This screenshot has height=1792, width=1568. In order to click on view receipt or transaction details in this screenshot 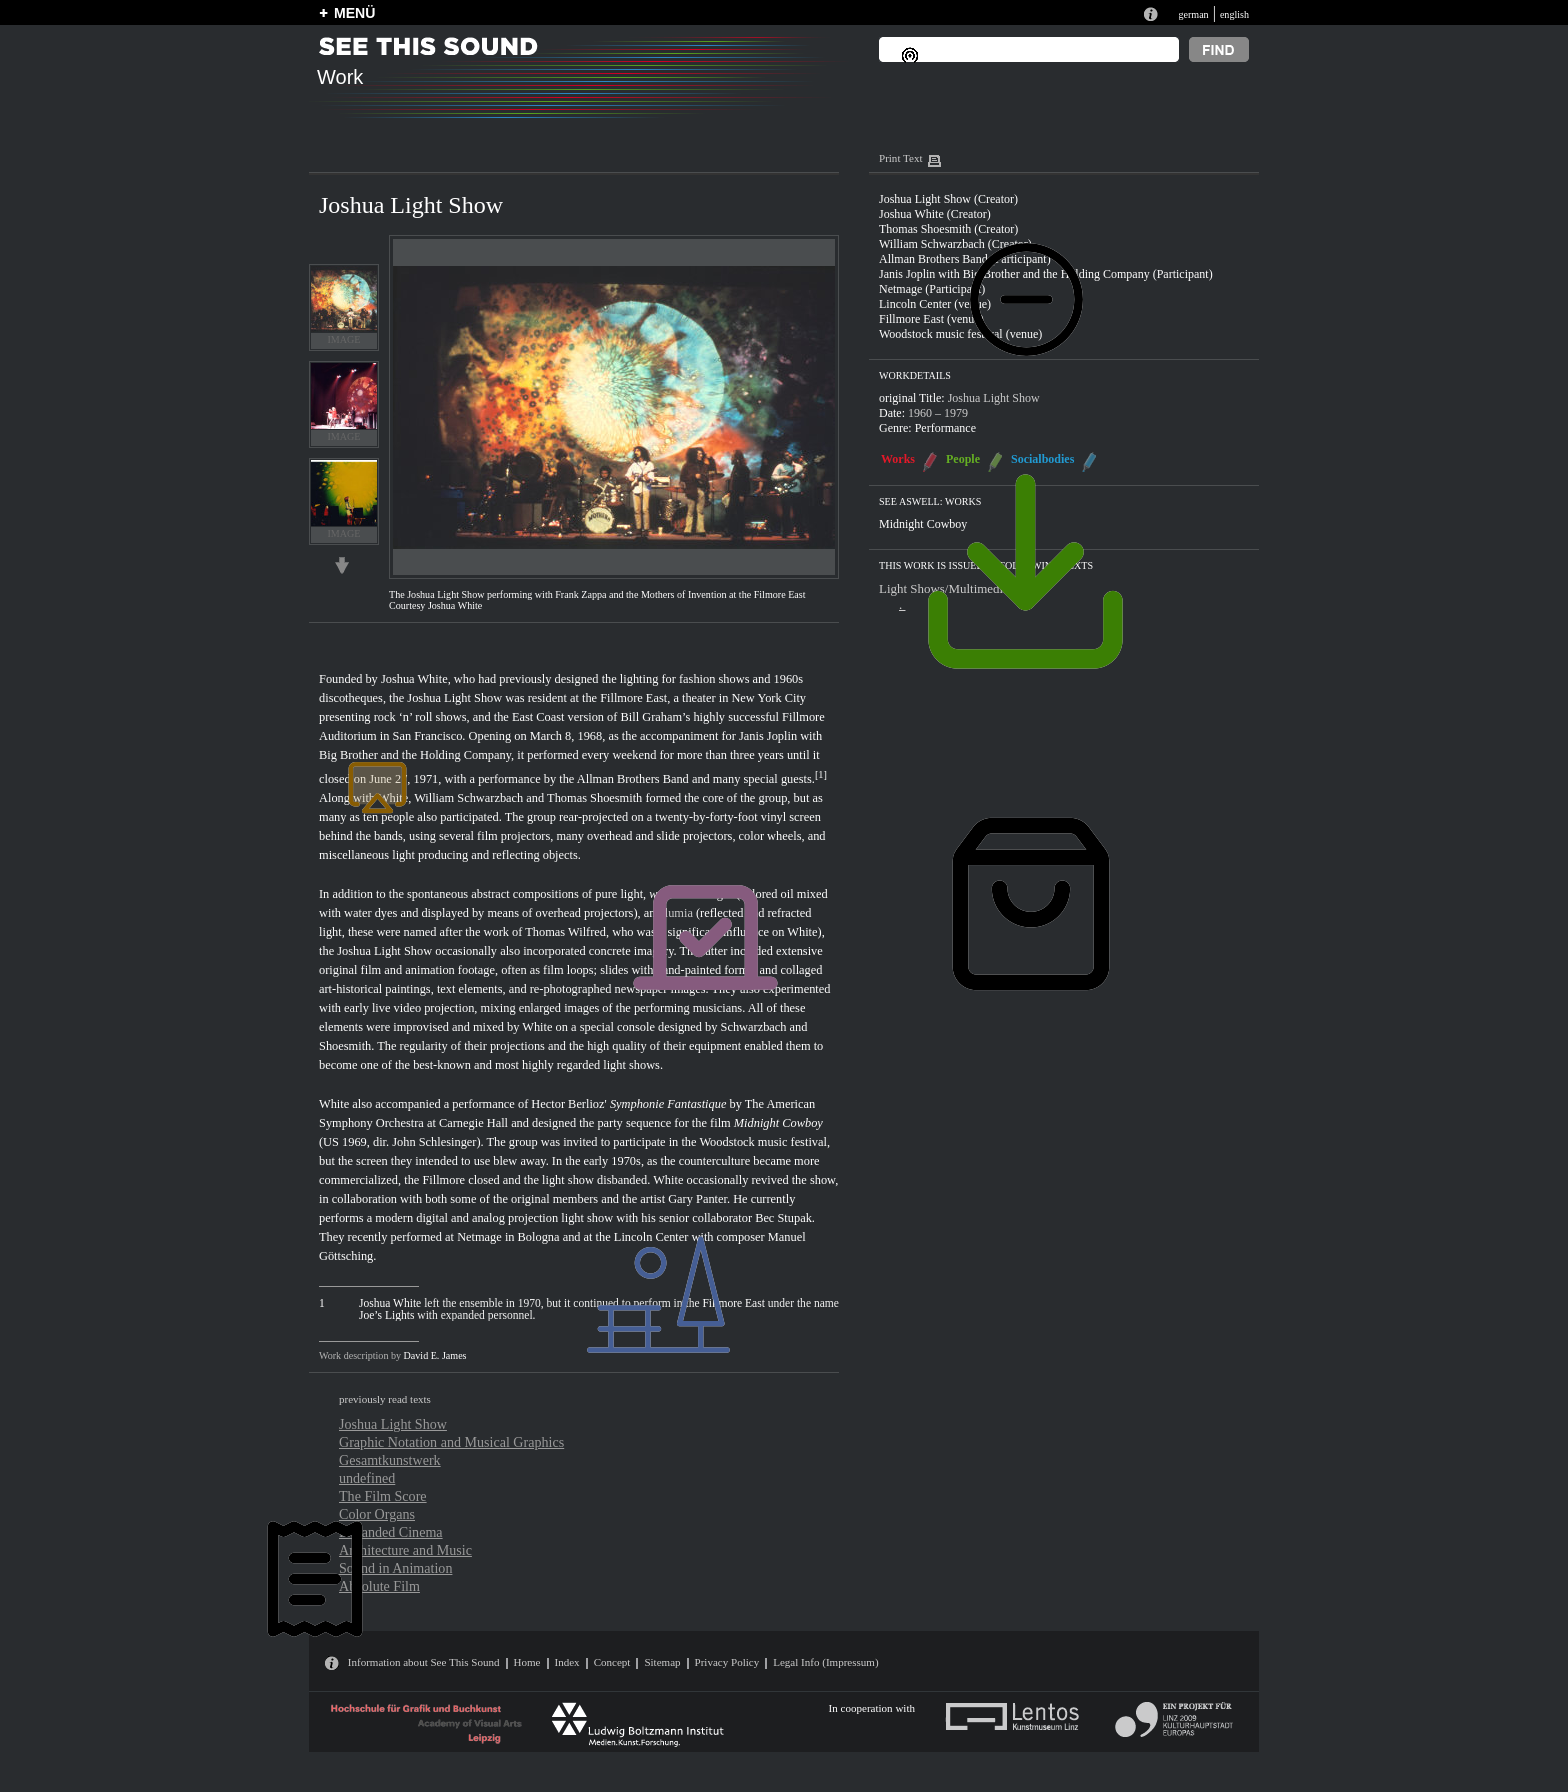, I will do `click(315, 1579)`.